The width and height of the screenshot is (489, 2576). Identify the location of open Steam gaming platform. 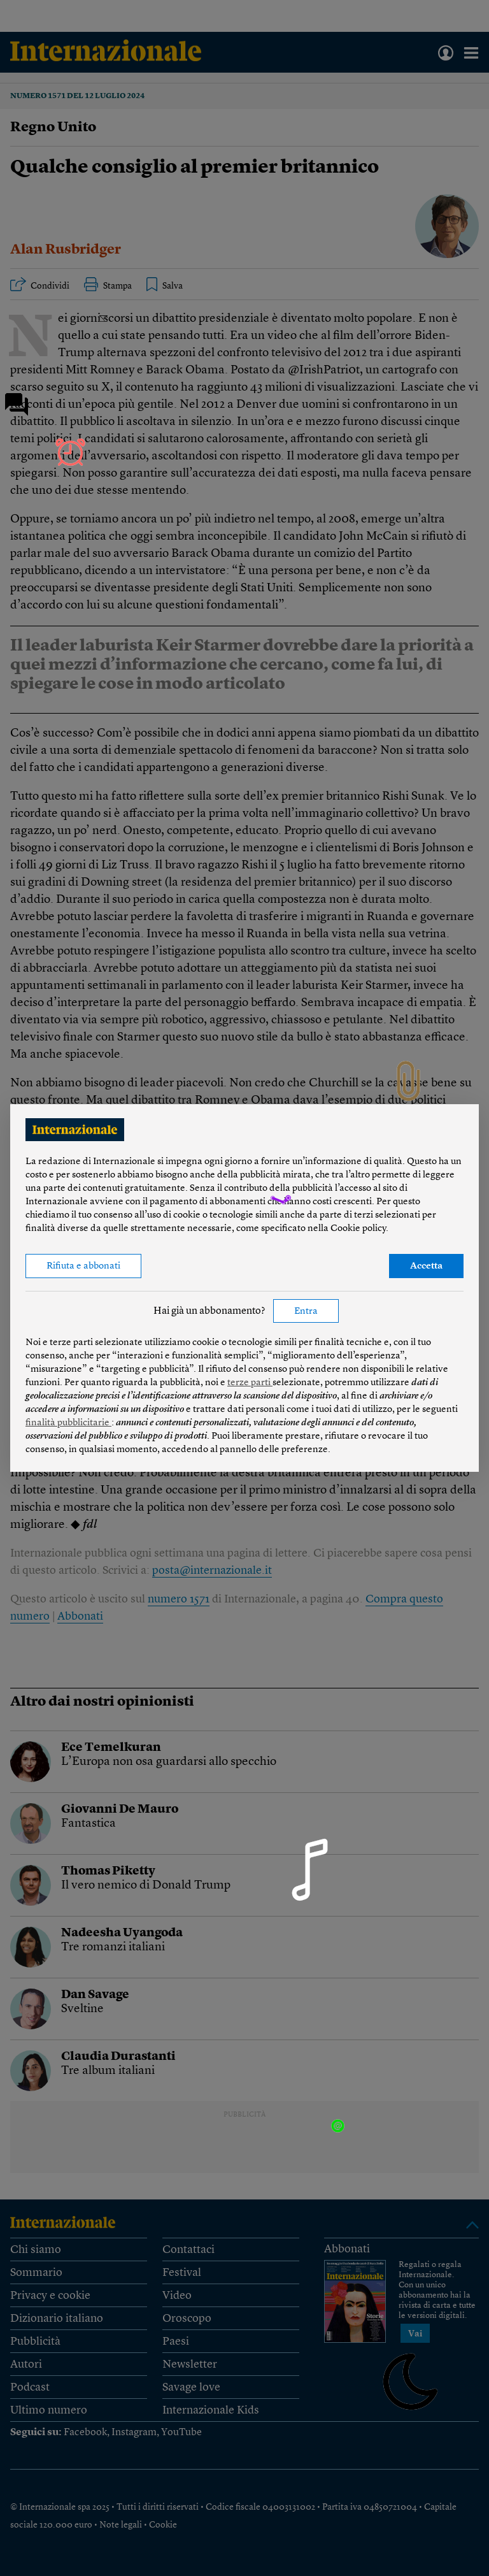
(281, 1200).